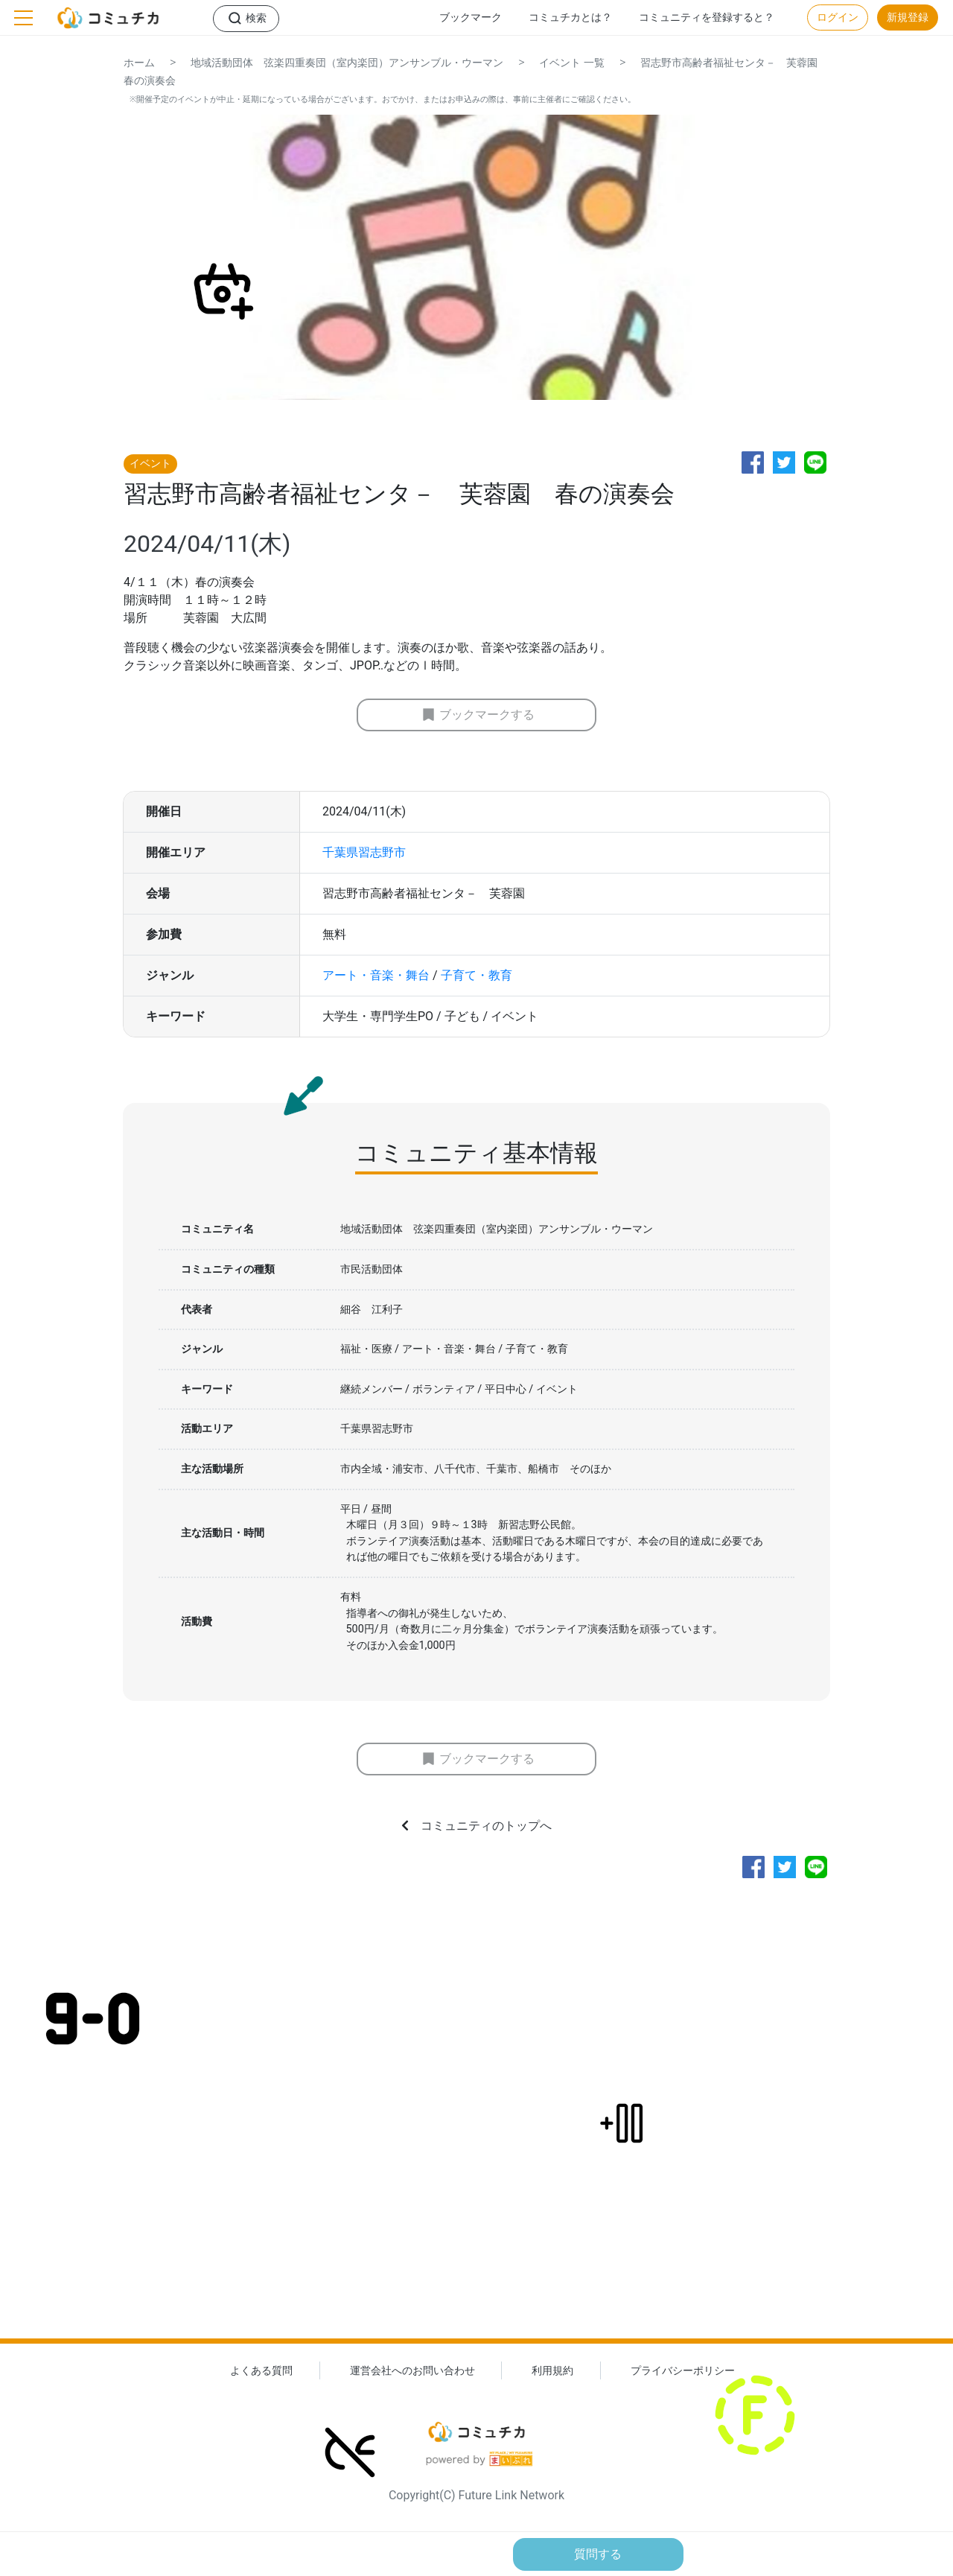  What do you see at coordinates (92, 2018) in the screenshot?
I see `sort items in descending numerical order` at bounding box center [92, 2018].